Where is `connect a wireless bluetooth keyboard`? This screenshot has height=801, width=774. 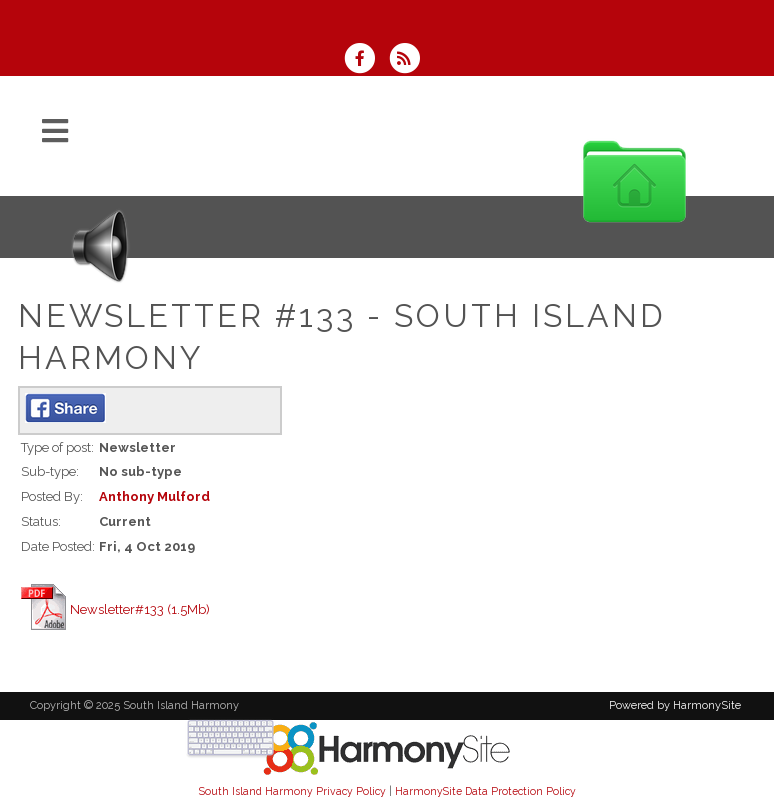 connect a wireless bluetooth keyboard is located at coordinates (230, 737).